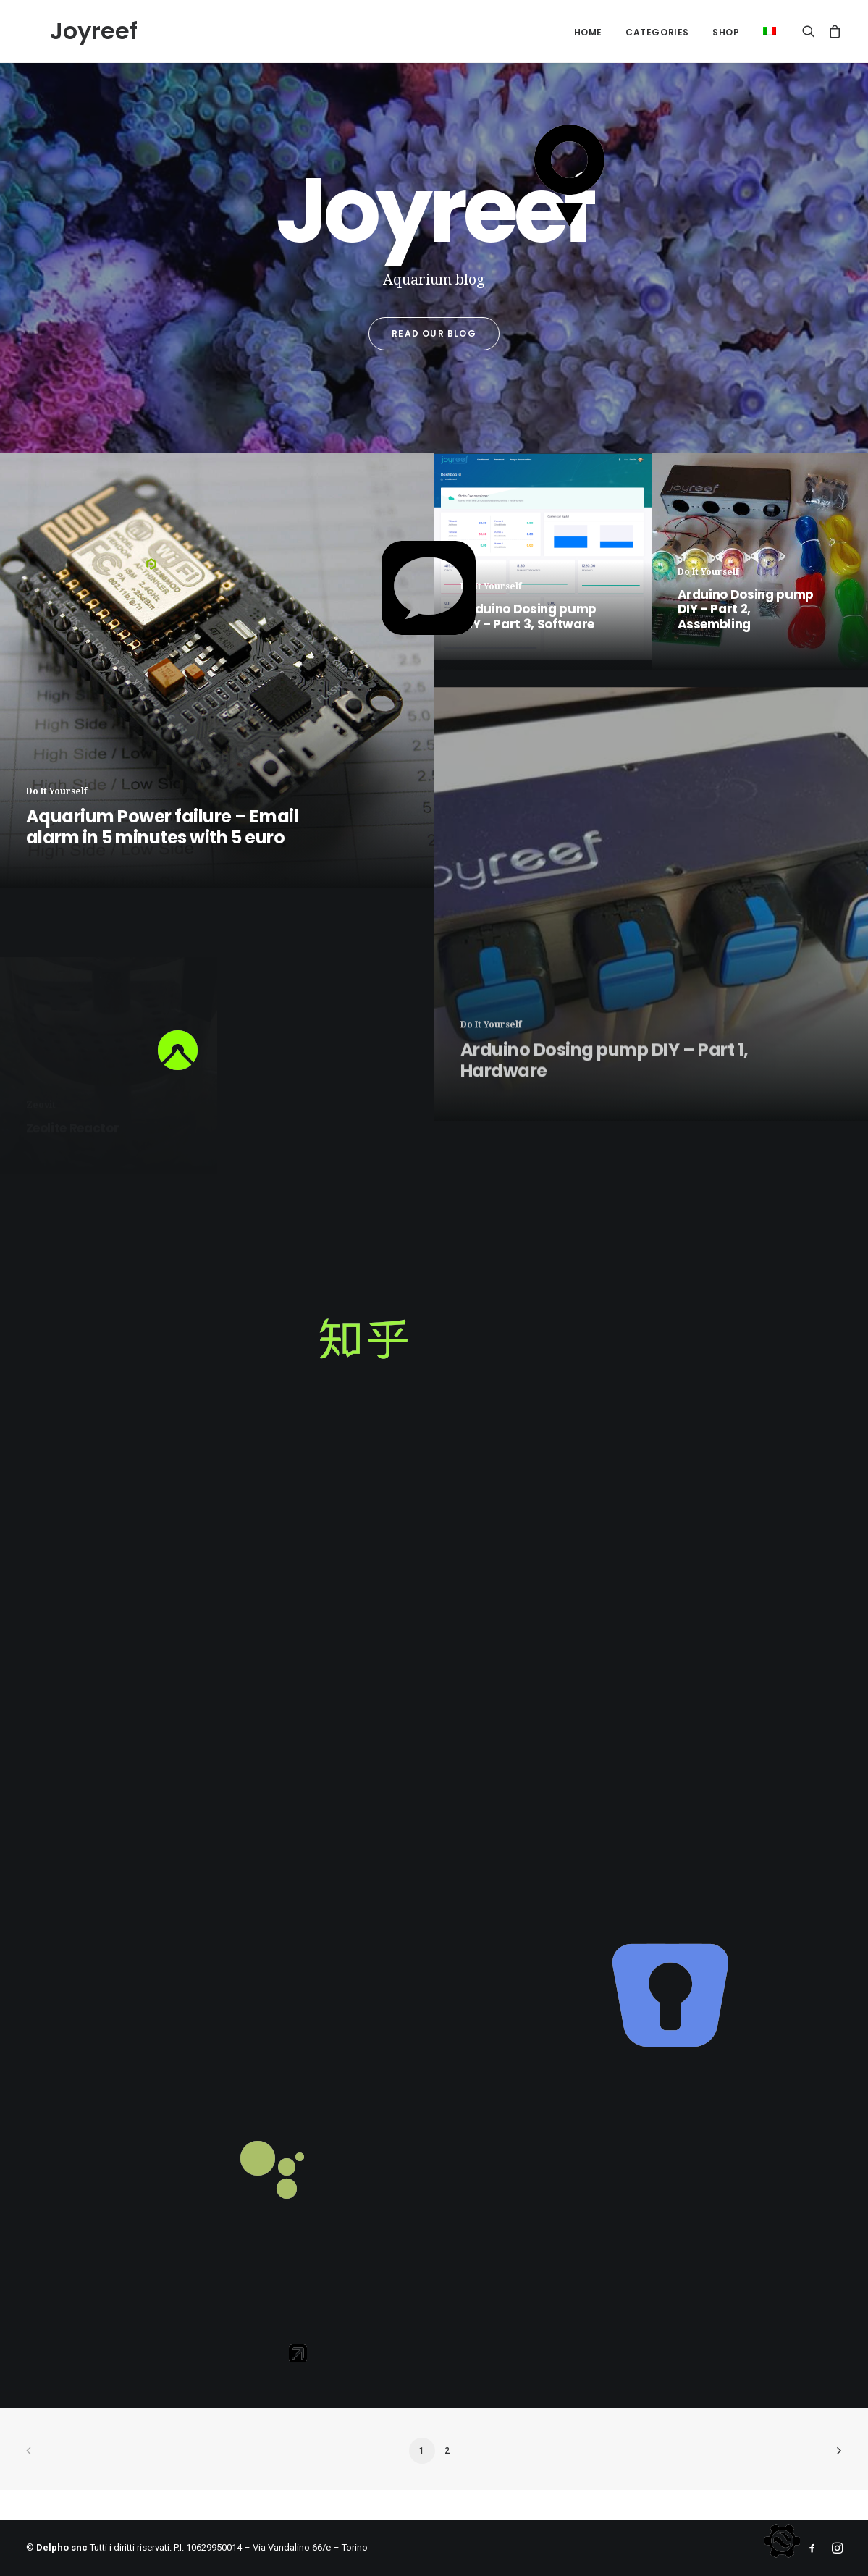 Image resolution: width=868 pixels, height=2576 pixels. Describe the element at coordinates (298, 2353) in the screenshot. I see `open the Expedia travel booking app` at that location.